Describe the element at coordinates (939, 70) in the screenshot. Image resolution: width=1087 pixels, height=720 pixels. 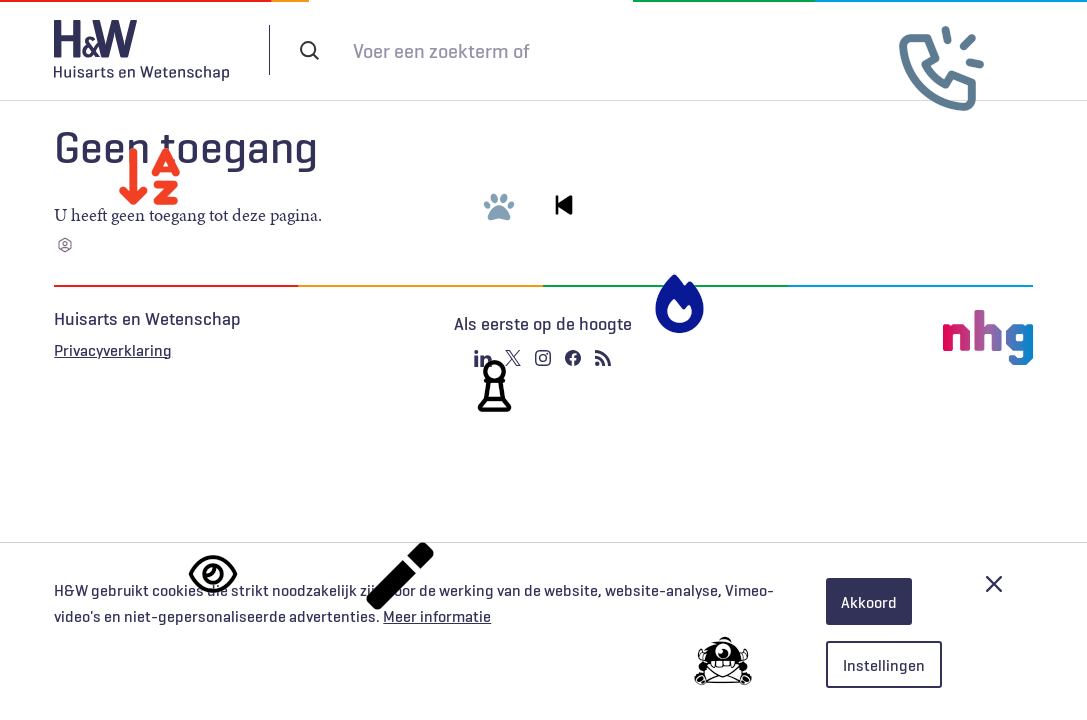
I see `incoming call notification` at that location.